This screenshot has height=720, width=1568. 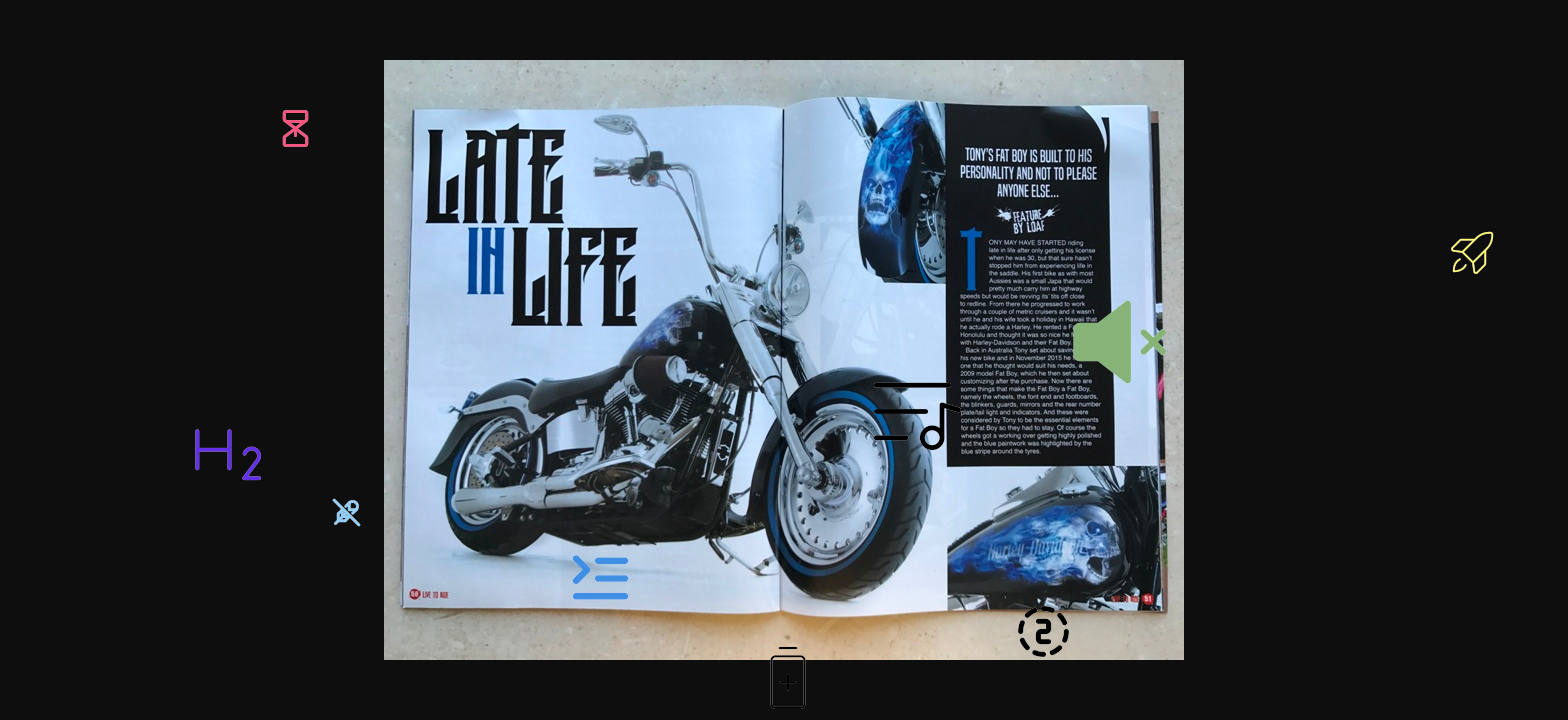 I want to click on view your playlist, so click(x=912, y=411).